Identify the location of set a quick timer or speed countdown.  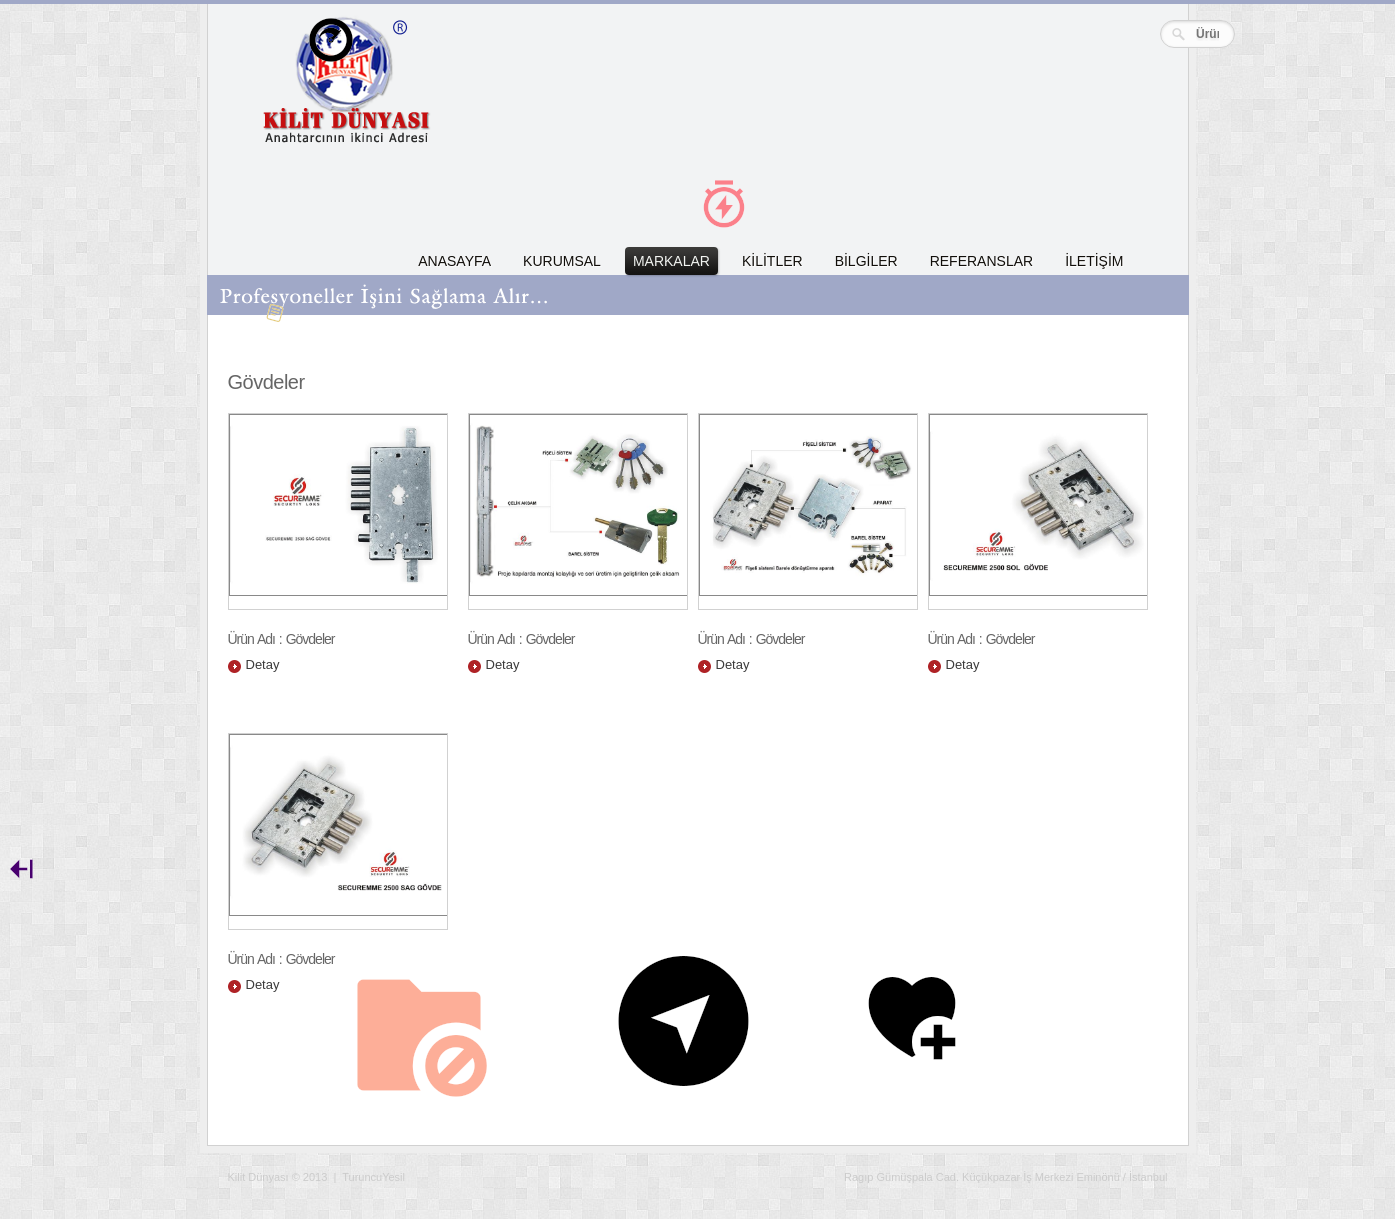
(724, 205).